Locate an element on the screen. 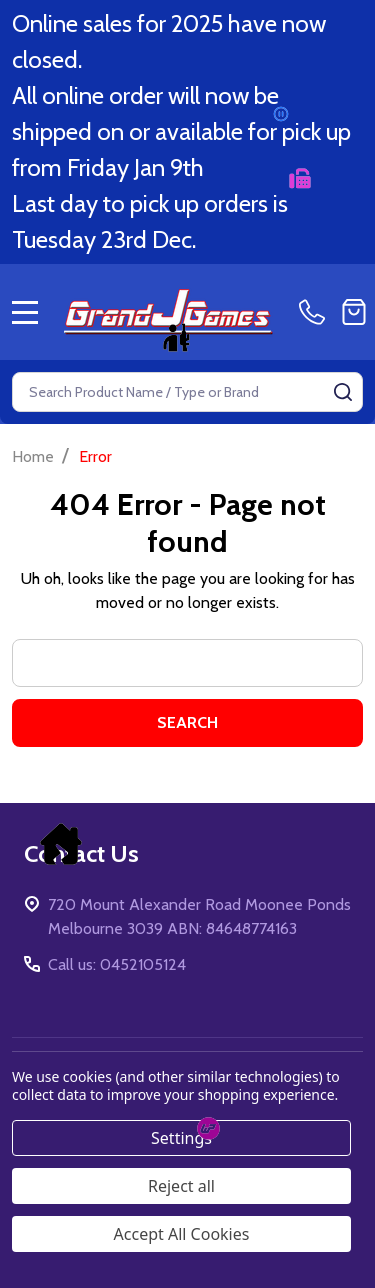  indicates military or armed personnel is located at coordinates (175, 337).